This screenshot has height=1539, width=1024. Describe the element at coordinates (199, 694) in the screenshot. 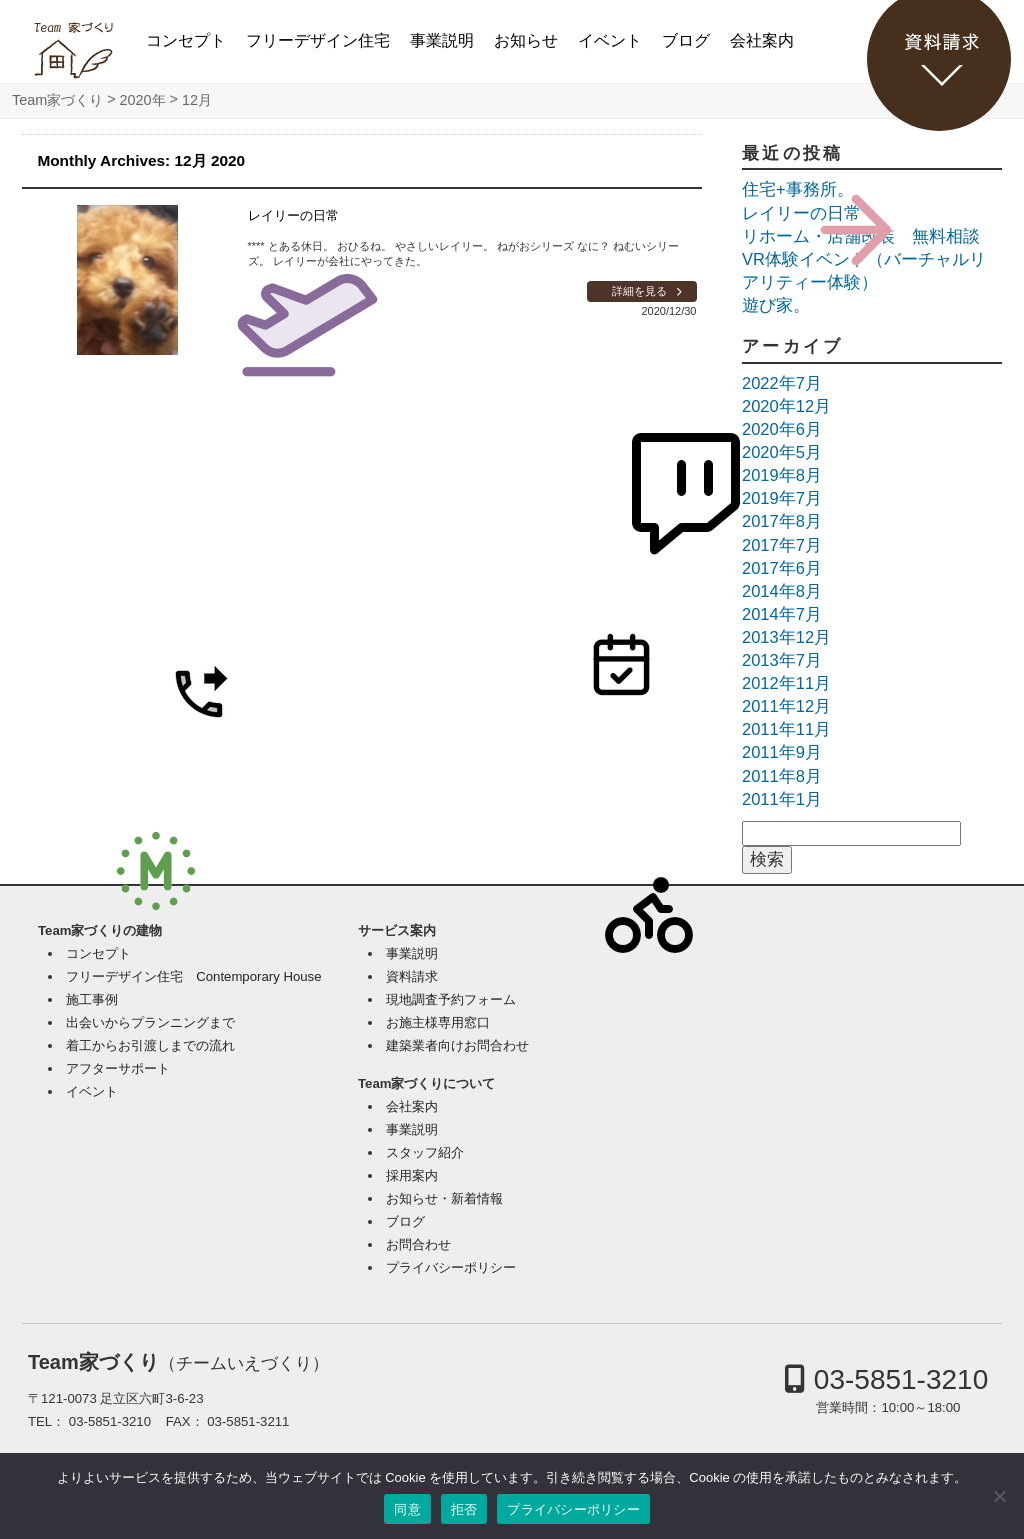

I see `call forwarding is enabled` at that location.